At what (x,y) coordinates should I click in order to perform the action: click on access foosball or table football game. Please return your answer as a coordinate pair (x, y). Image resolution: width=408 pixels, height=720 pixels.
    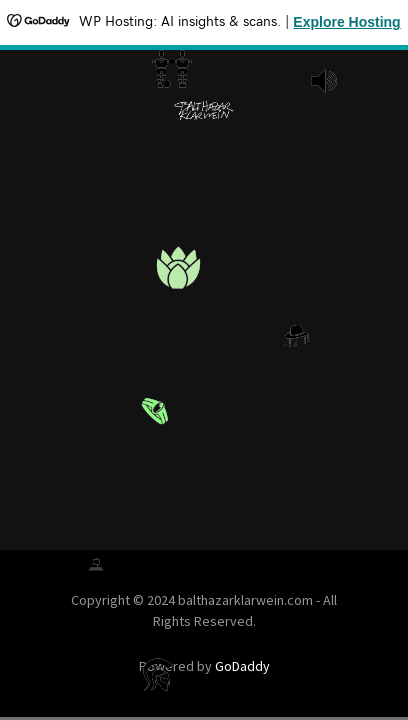
    Looking at the image, I should click on (172, 69).